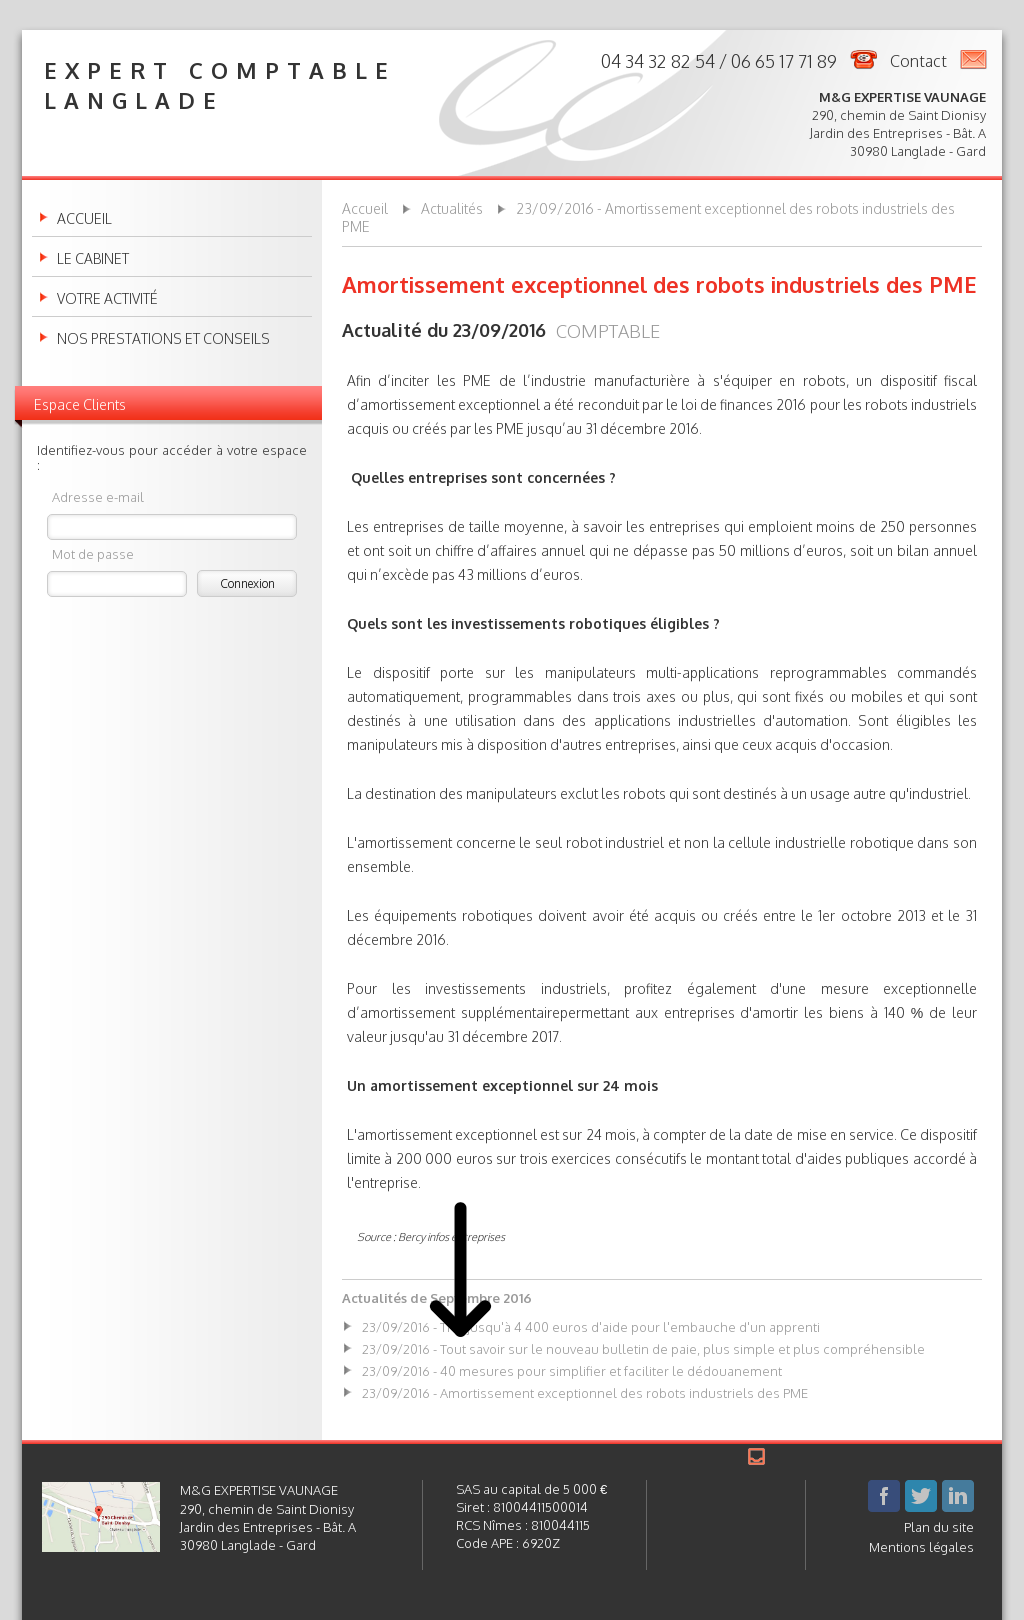  Describe the element at coordinates (460, 1269) in the screenshot. I see `move item down in a list` at that location.